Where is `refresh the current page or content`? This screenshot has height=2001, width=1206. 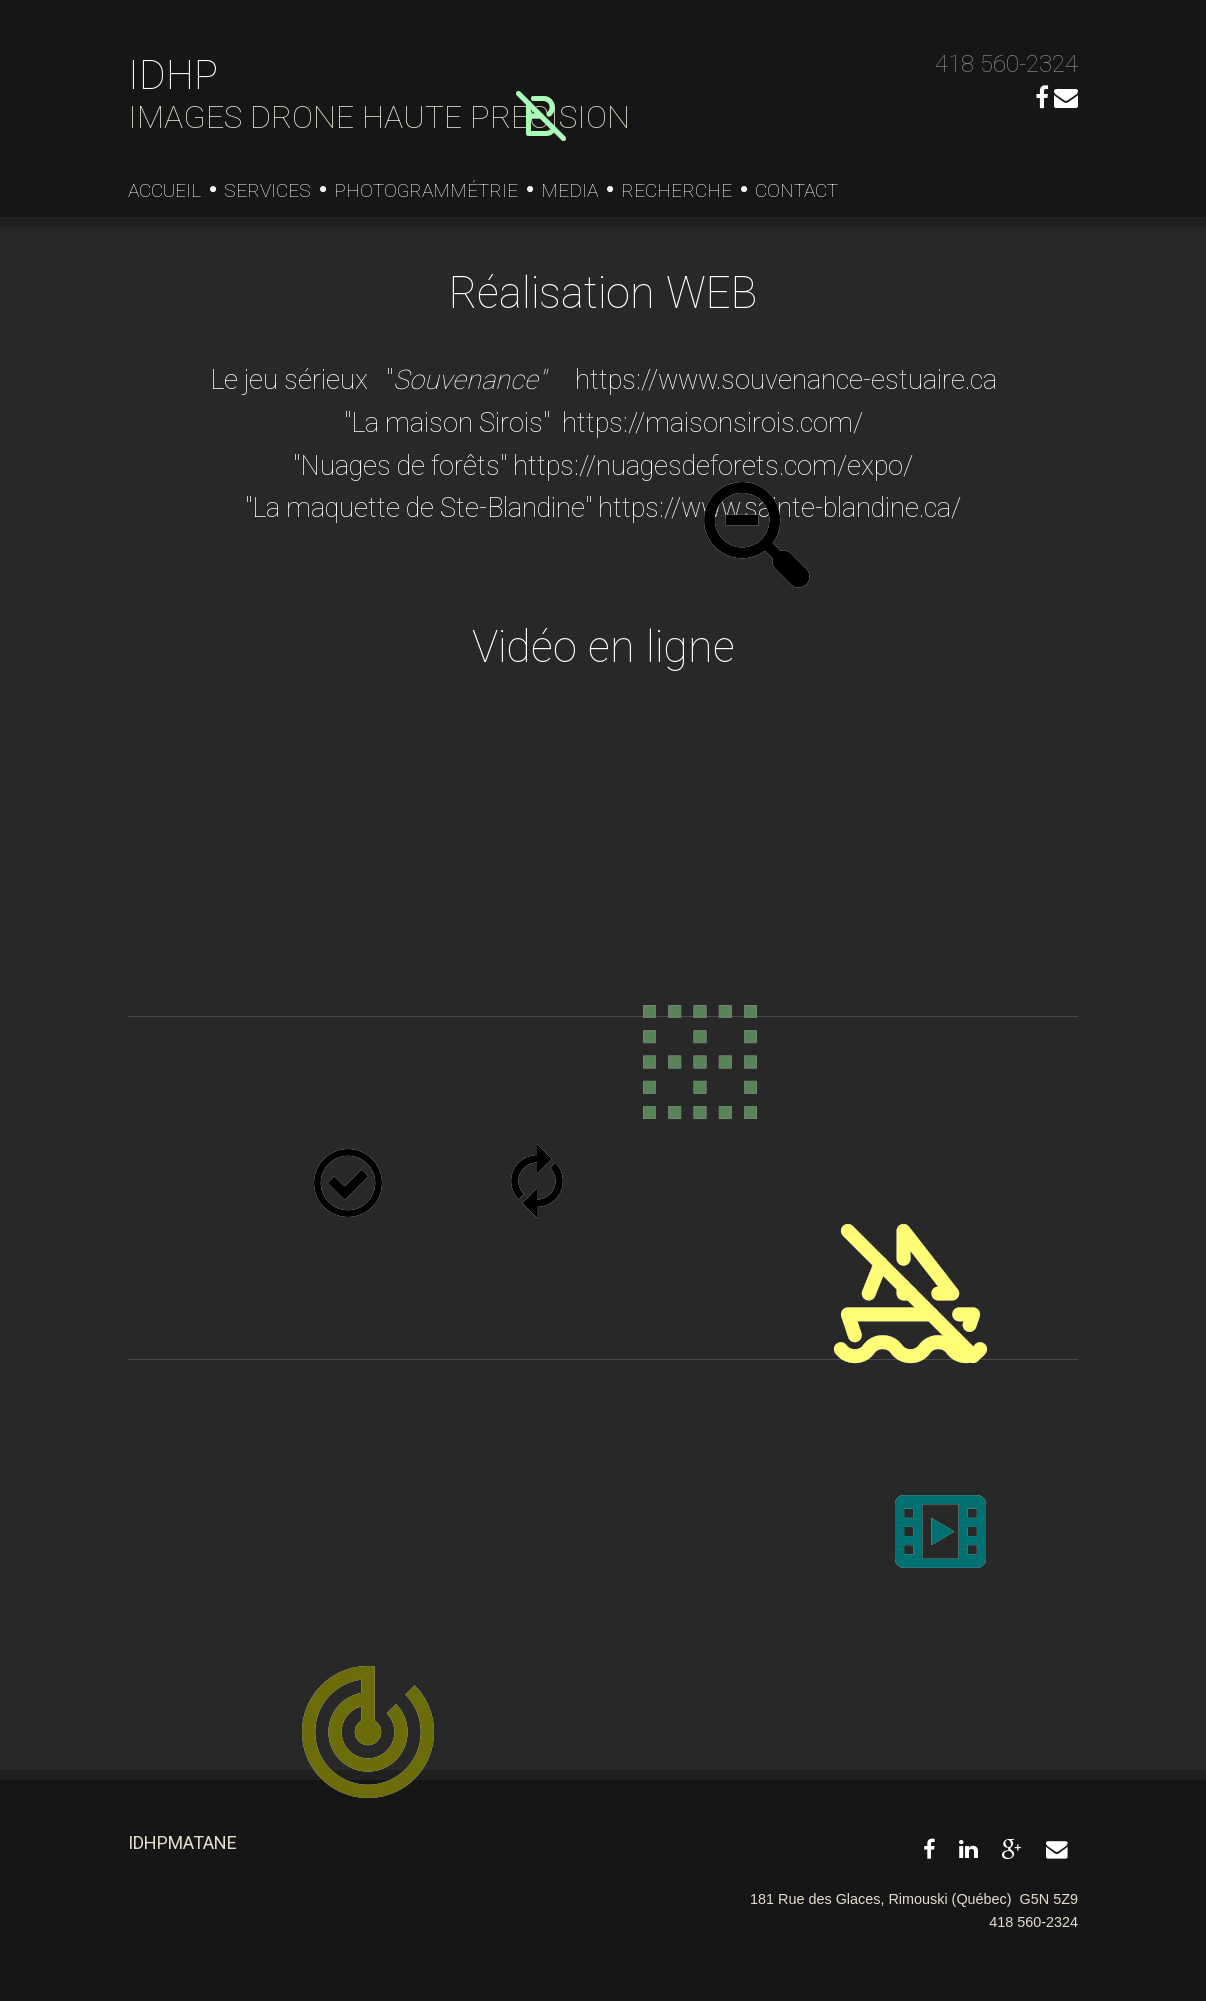 refresh the current page or content is located at coordinates (537, 1181).